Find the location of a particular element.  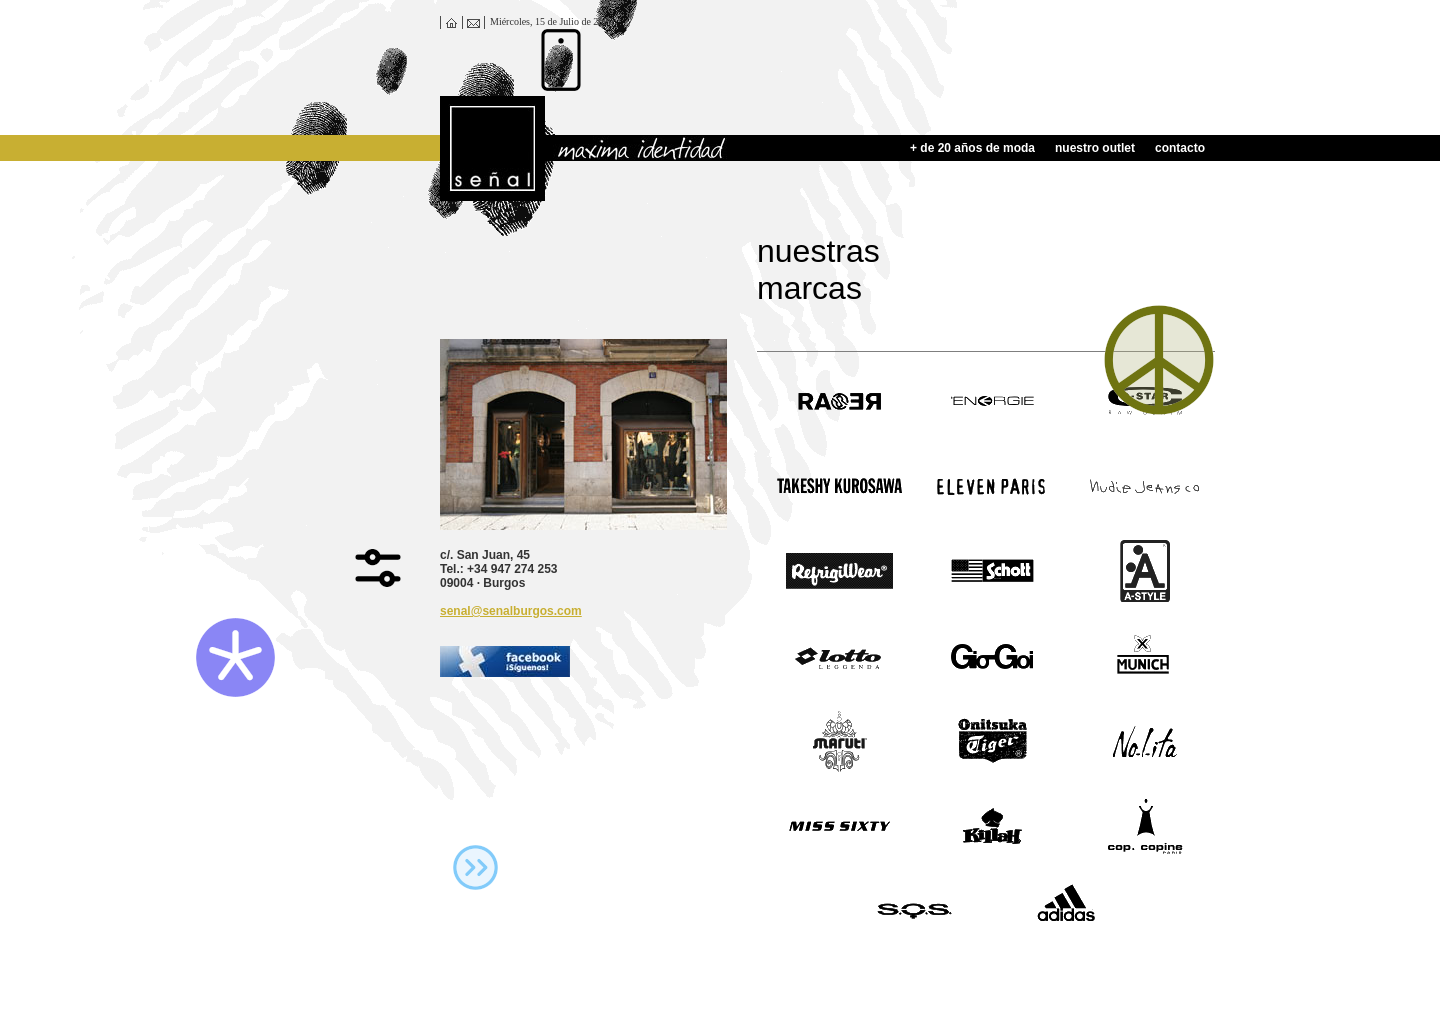

access device camera through mobile is located at coordinates (561, 60).